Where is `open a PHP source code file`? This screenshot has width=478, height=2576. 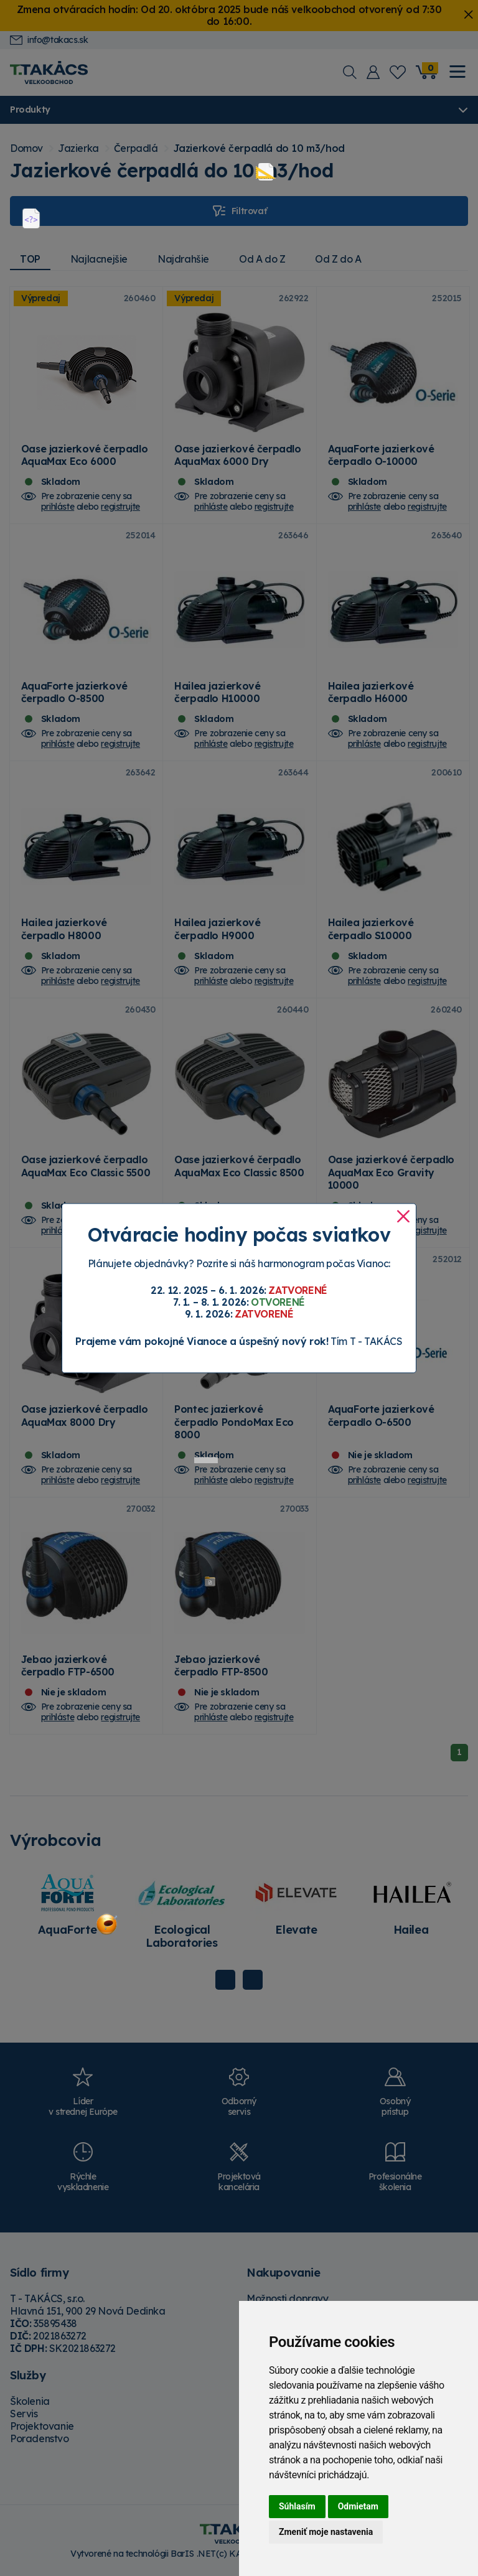 open a PHP source code file is located at coordinates (31, 218).